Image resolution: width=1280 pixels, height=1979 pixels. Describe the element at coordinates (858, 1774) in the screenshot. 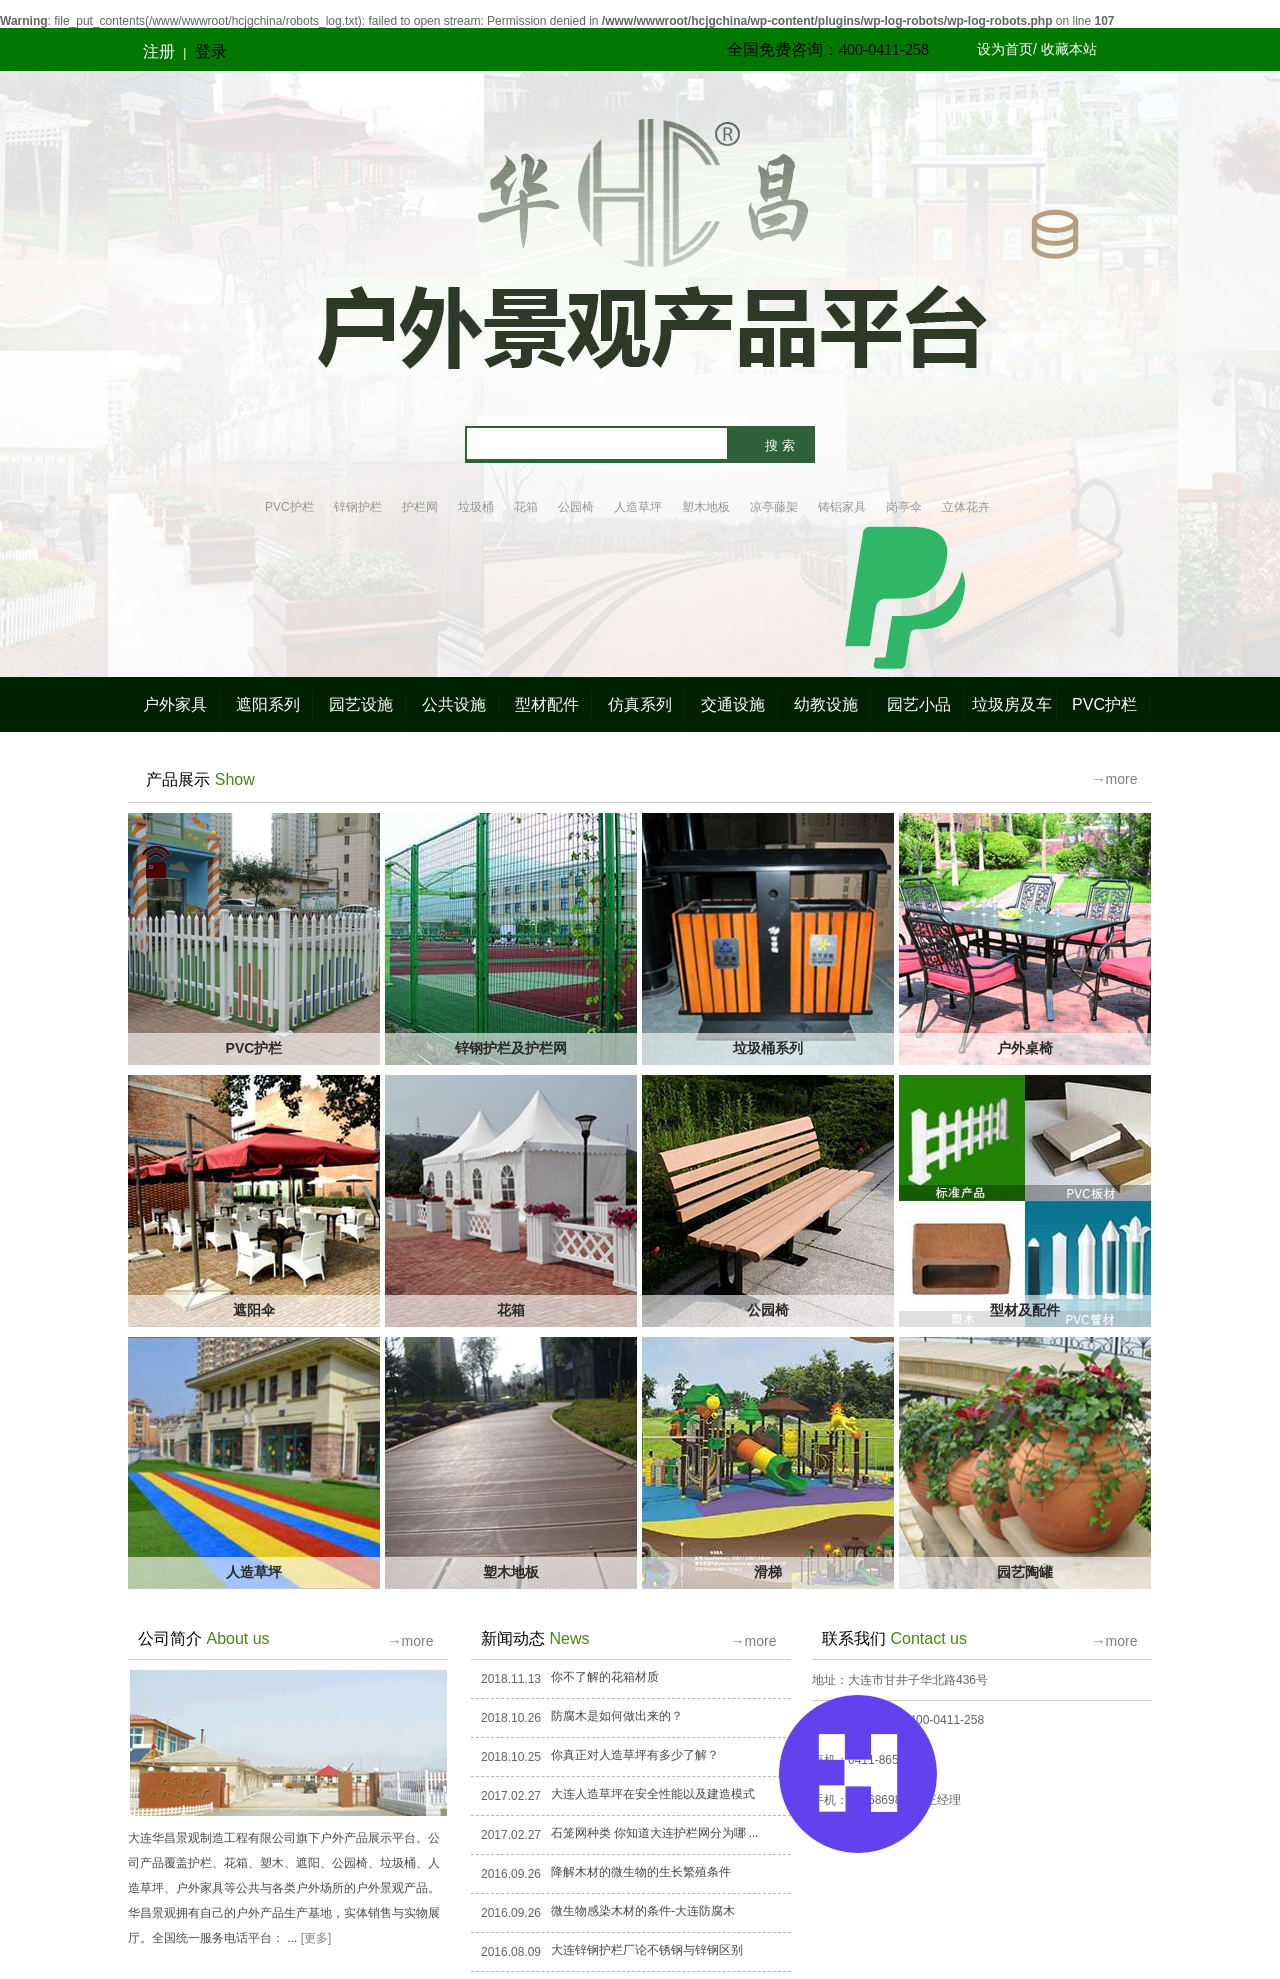

I see `open the Crehana app` at that location.